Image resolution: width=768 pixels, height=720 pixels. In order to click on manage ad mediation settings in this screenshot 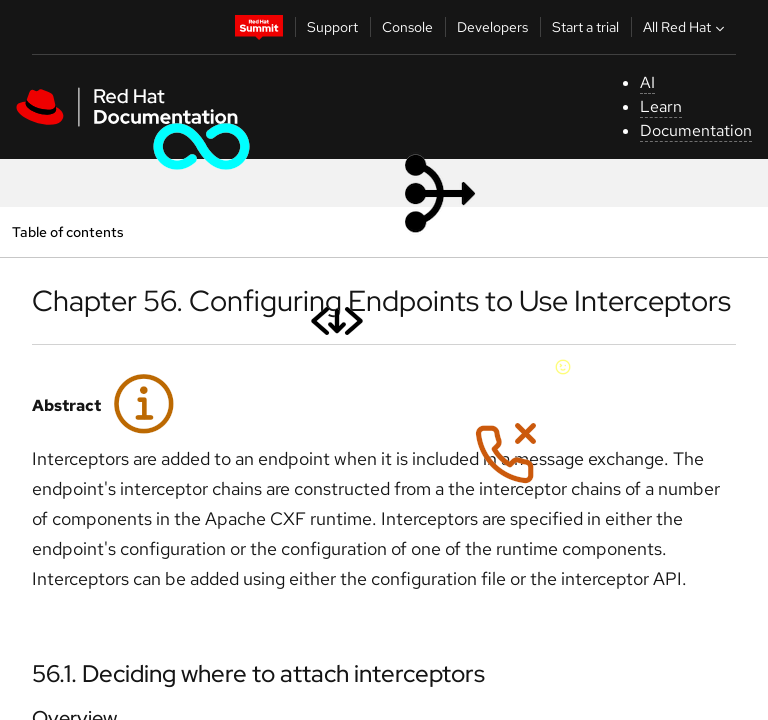, I will do `click(440, 193)`.